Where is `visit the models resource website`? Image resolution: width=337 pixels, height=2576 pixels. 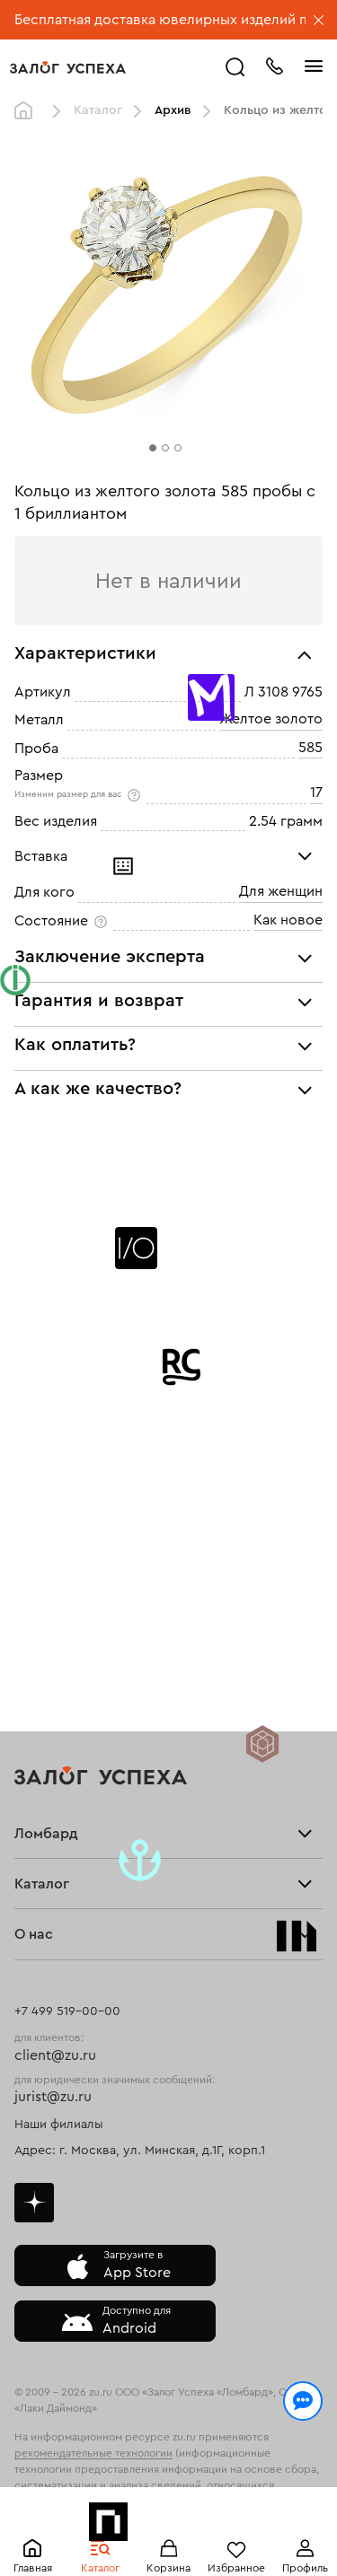 visit the models resource website is located at coordinates (211, 697).